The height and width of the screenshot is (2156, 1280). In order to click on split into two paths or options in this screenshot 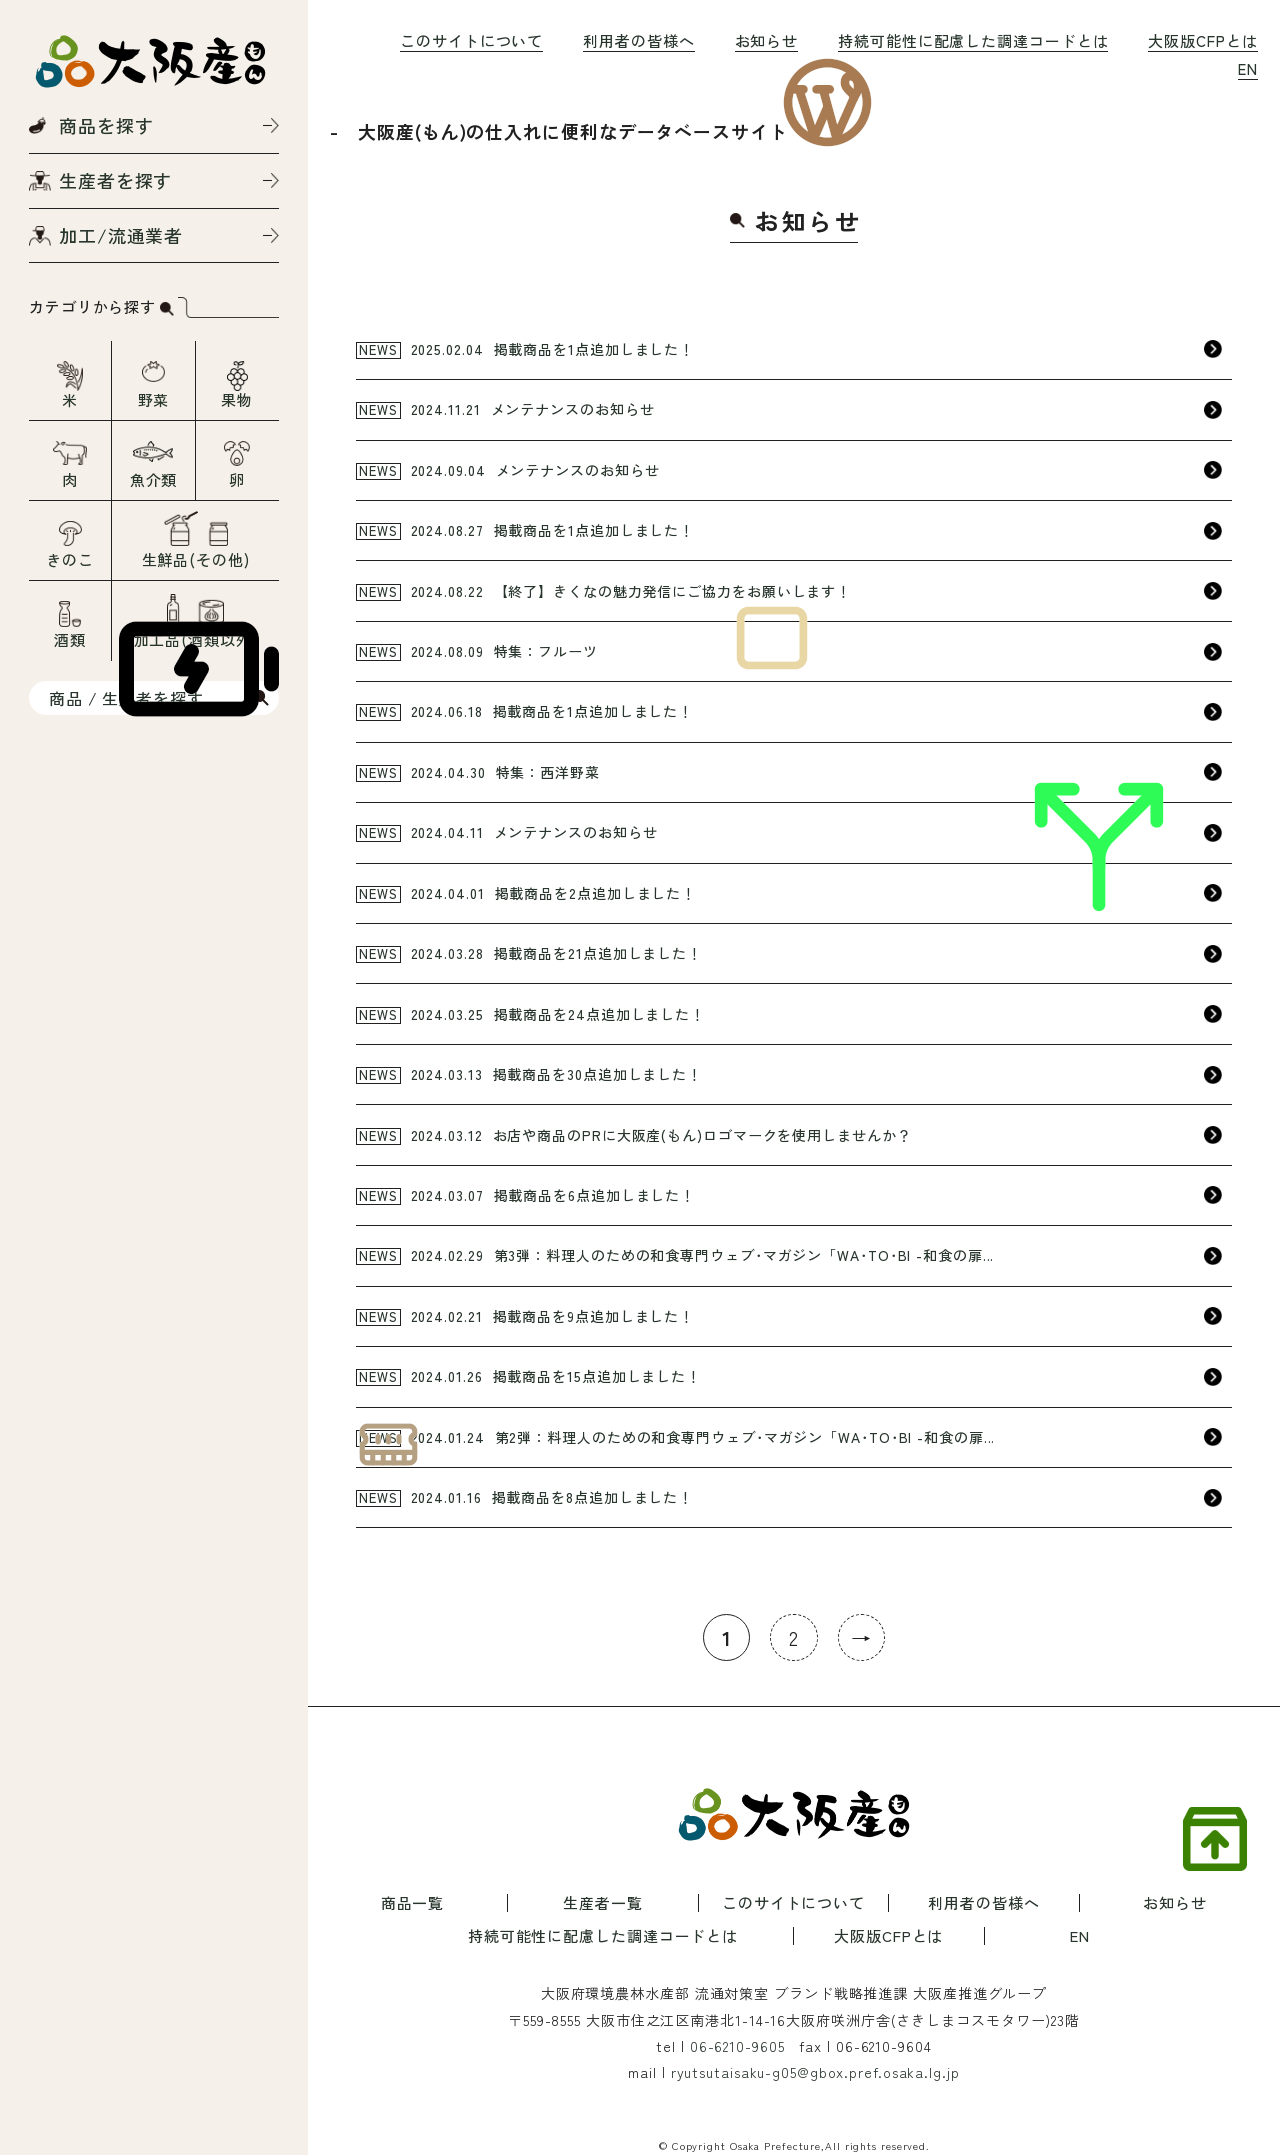, I will do `click(1099, 847)`.